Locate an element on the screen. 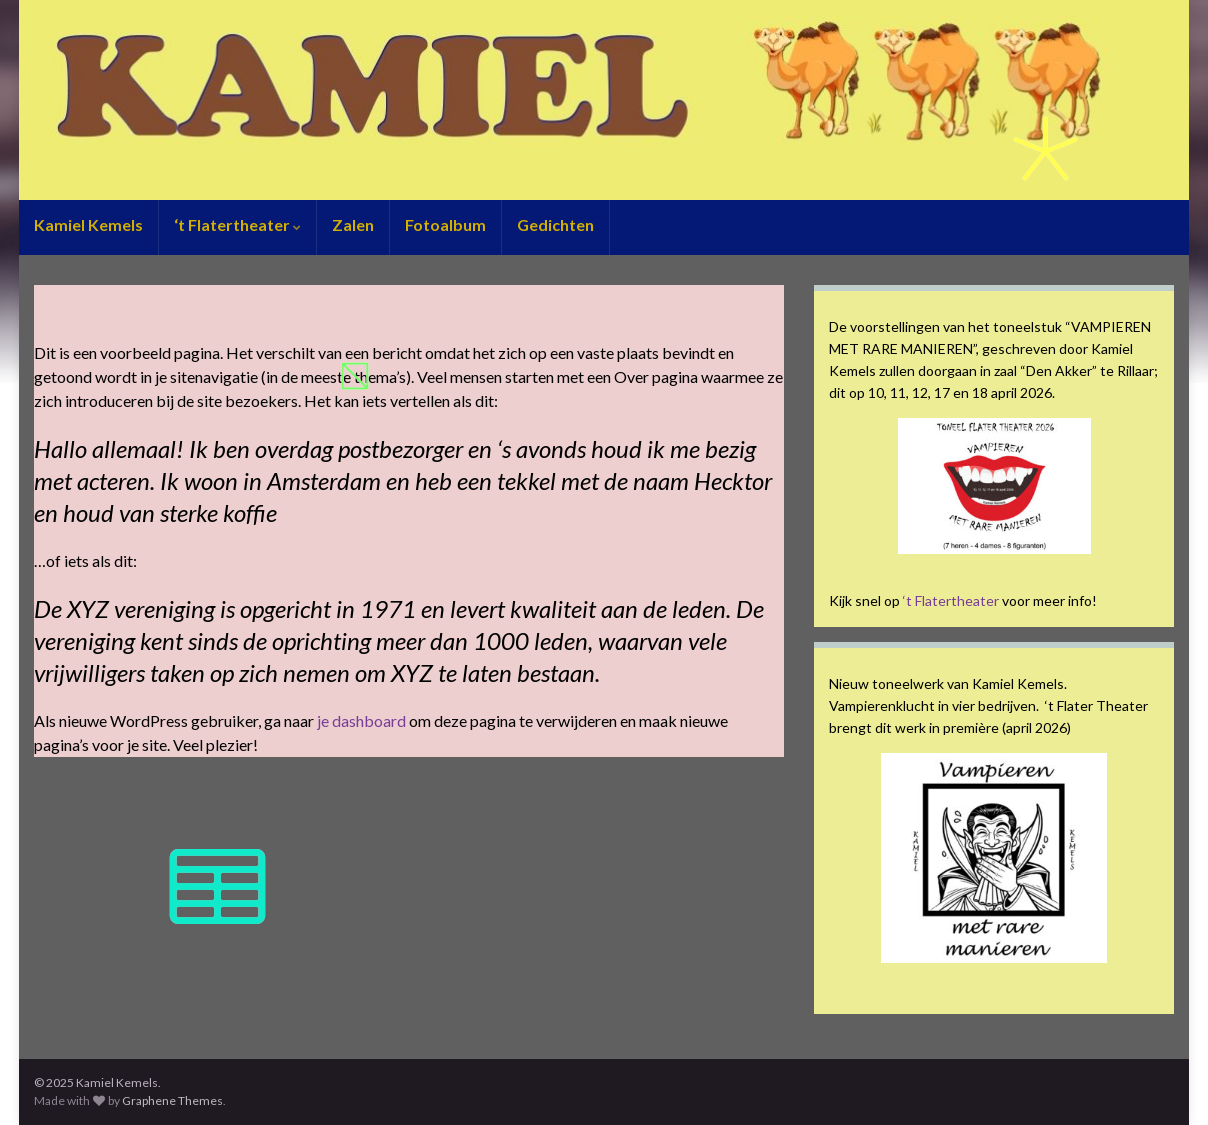 The image size is (1208, 1125). indicates a required field in a form is located at coordinates (1045, 151).